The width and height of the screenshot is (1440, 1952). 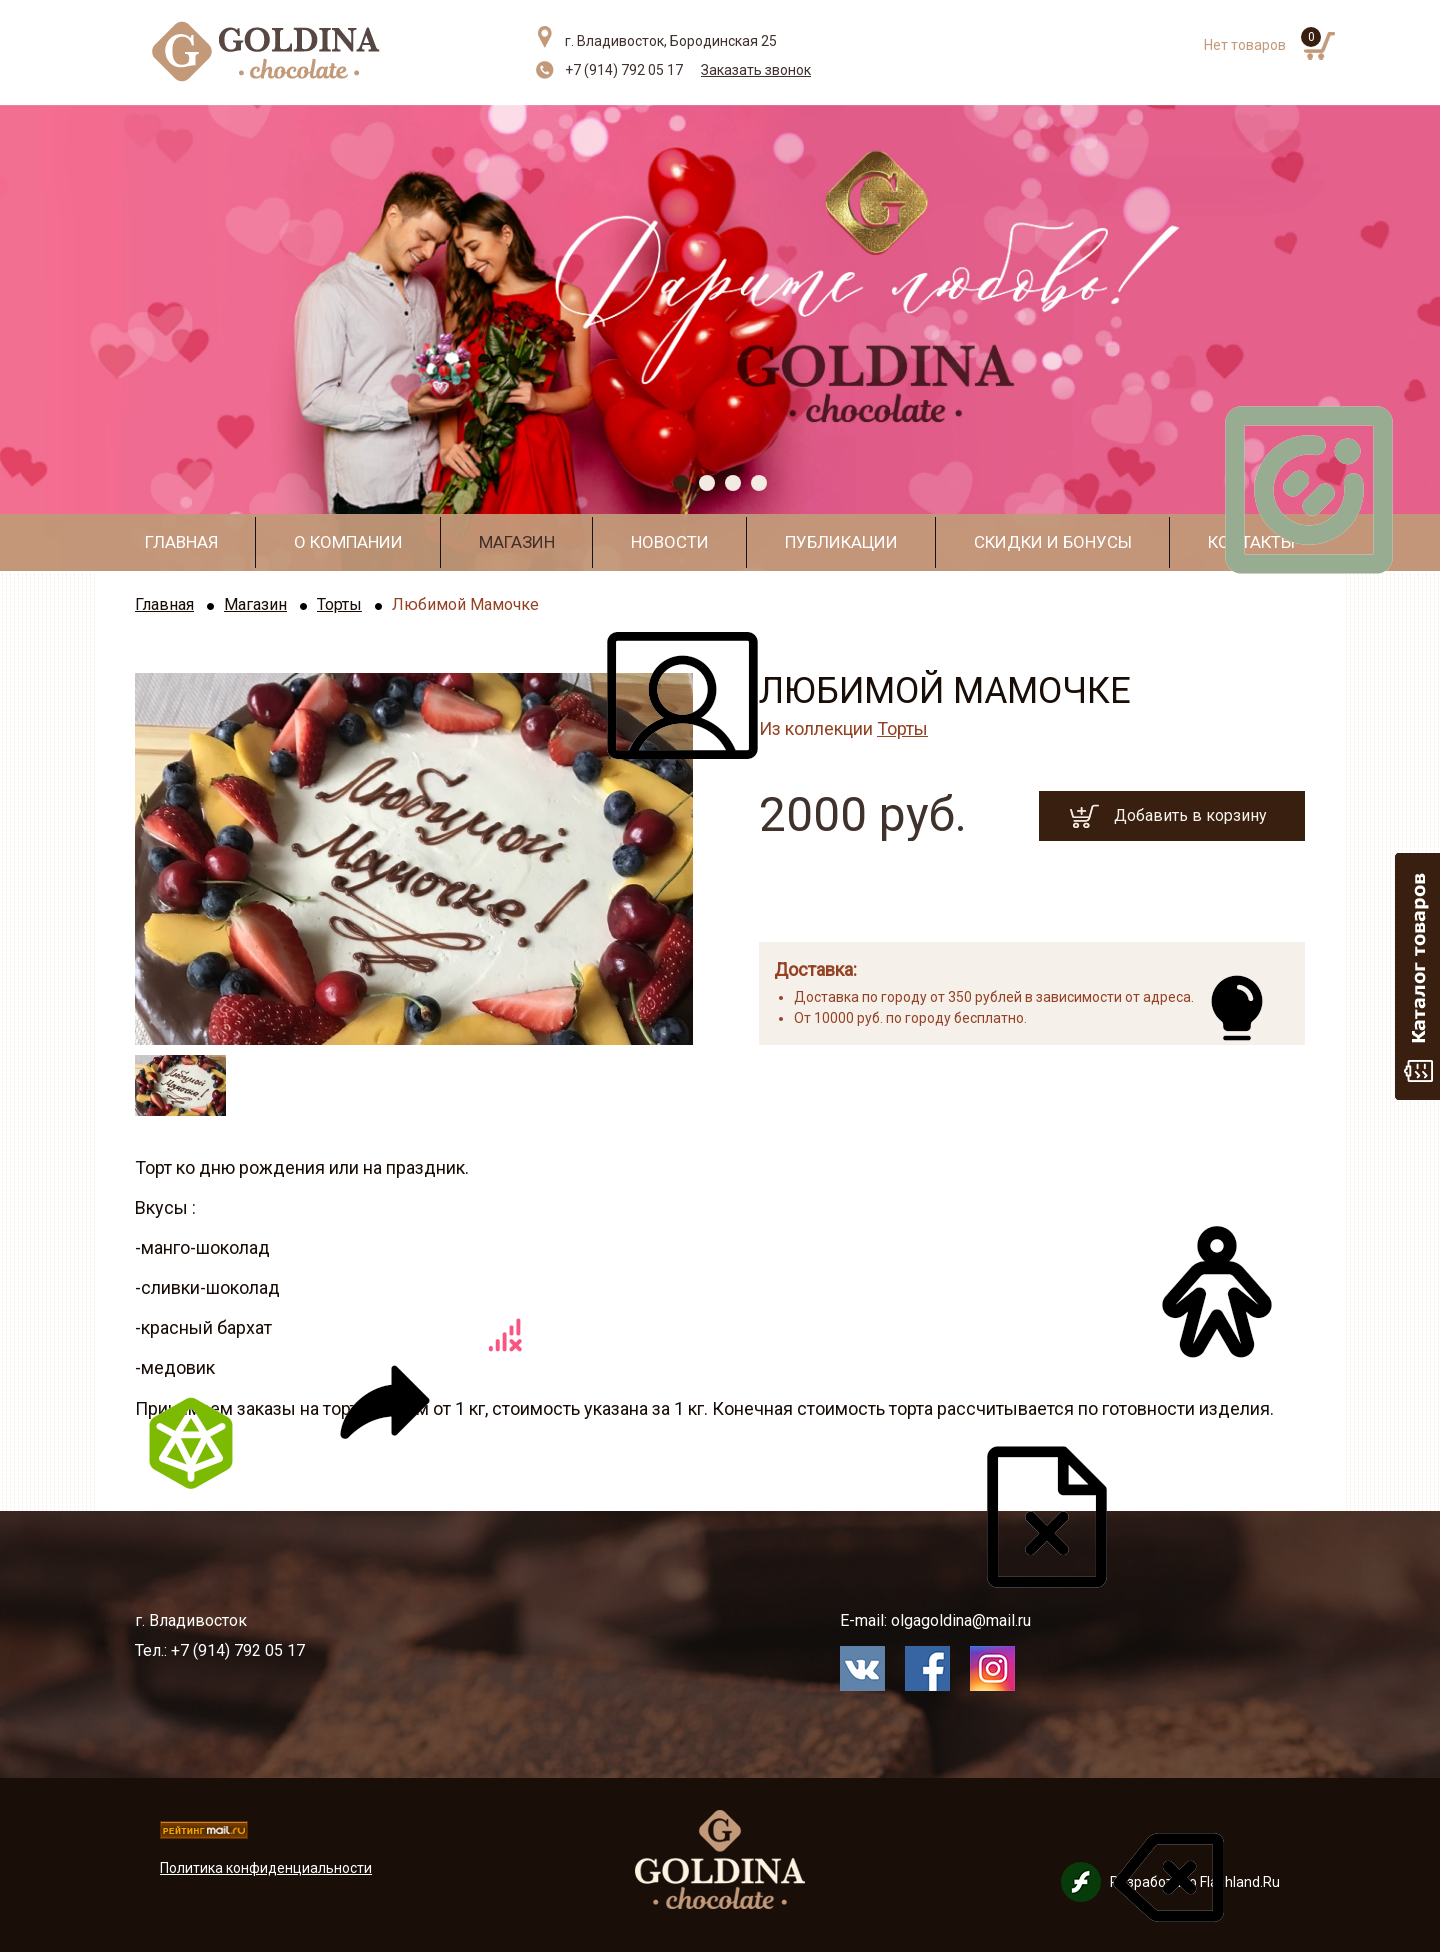 What do you see at coordinates (1237, 1008) in the screenshot?
I see `view tips or helpful suggestions` at bounding box center [1237, 1008].